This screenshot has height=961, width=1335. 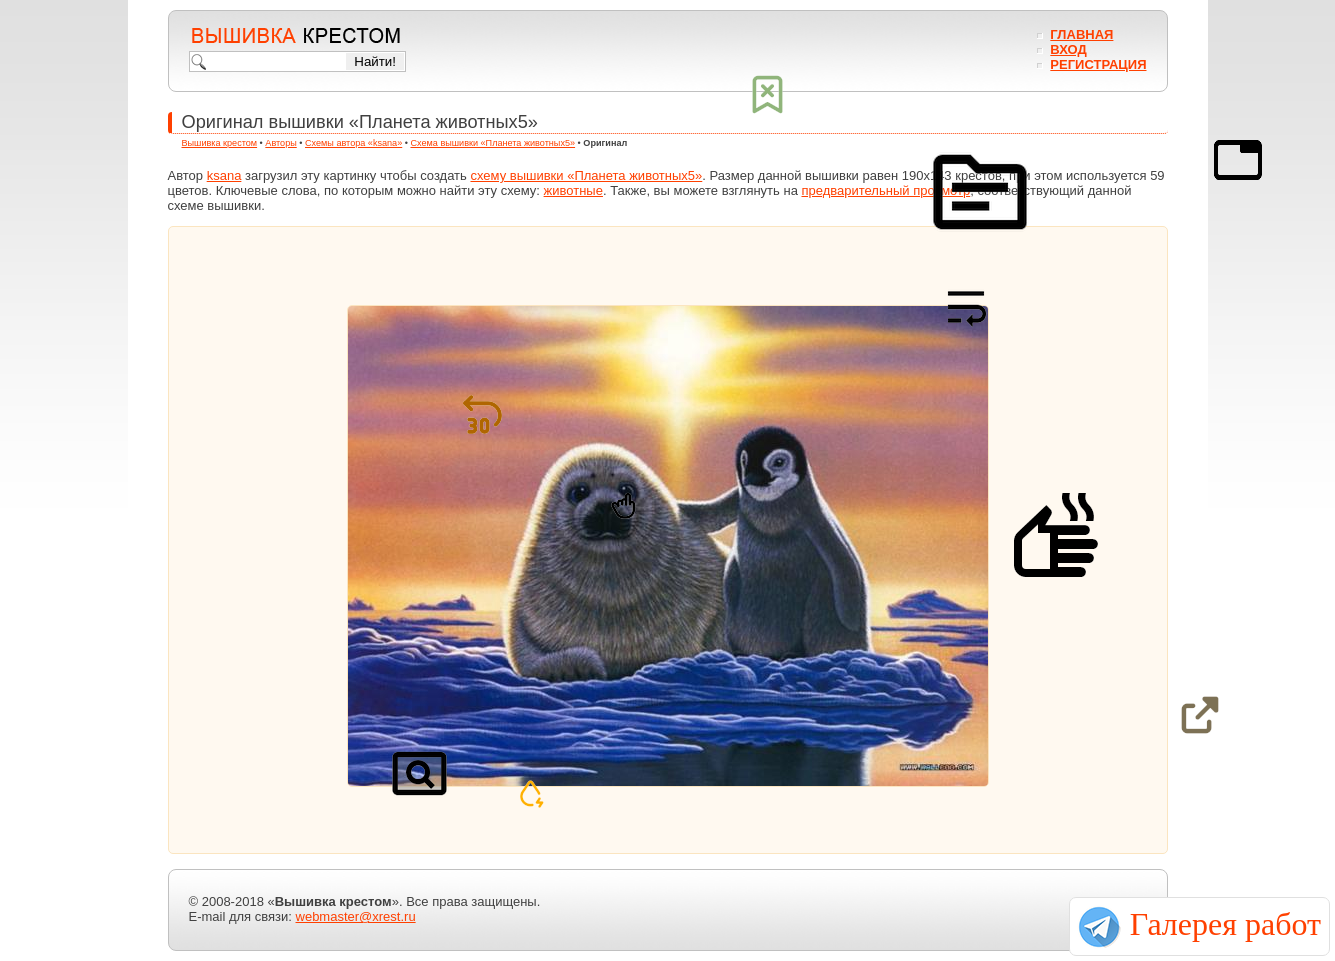 What do you see at coordinates (419, 773) in the screenshot?
I see `search within a document or page` at bounding box center [419, 773].